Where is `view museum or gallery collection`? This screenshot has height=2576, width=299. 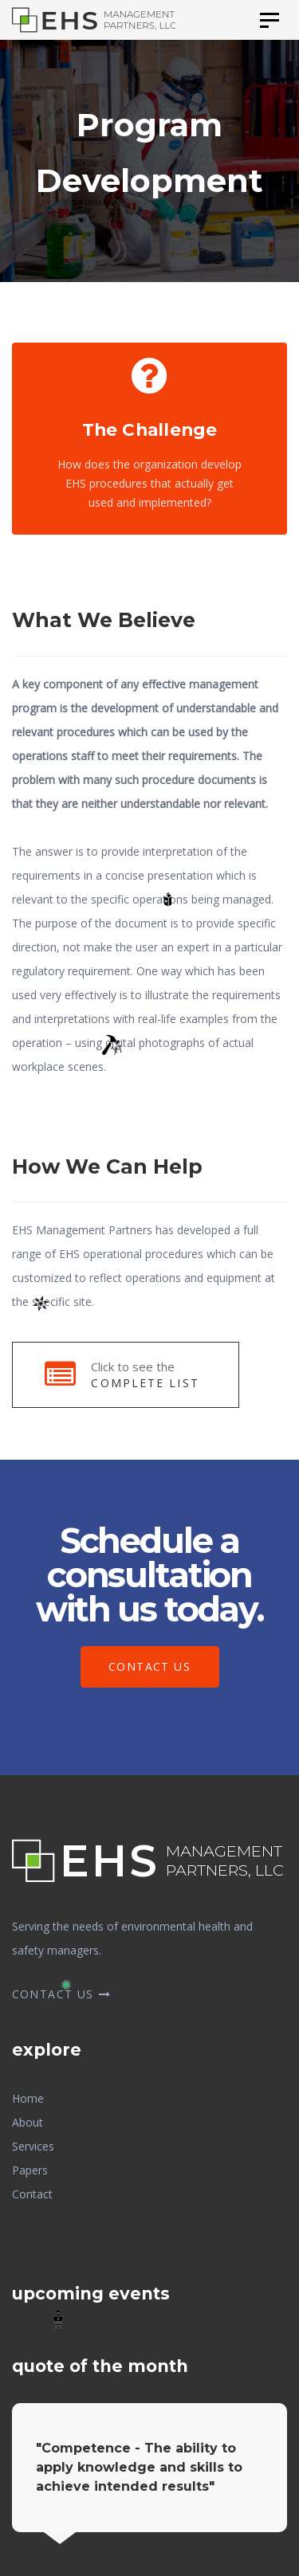
view museum or gallery collection is located at coordinates (58, 2319).